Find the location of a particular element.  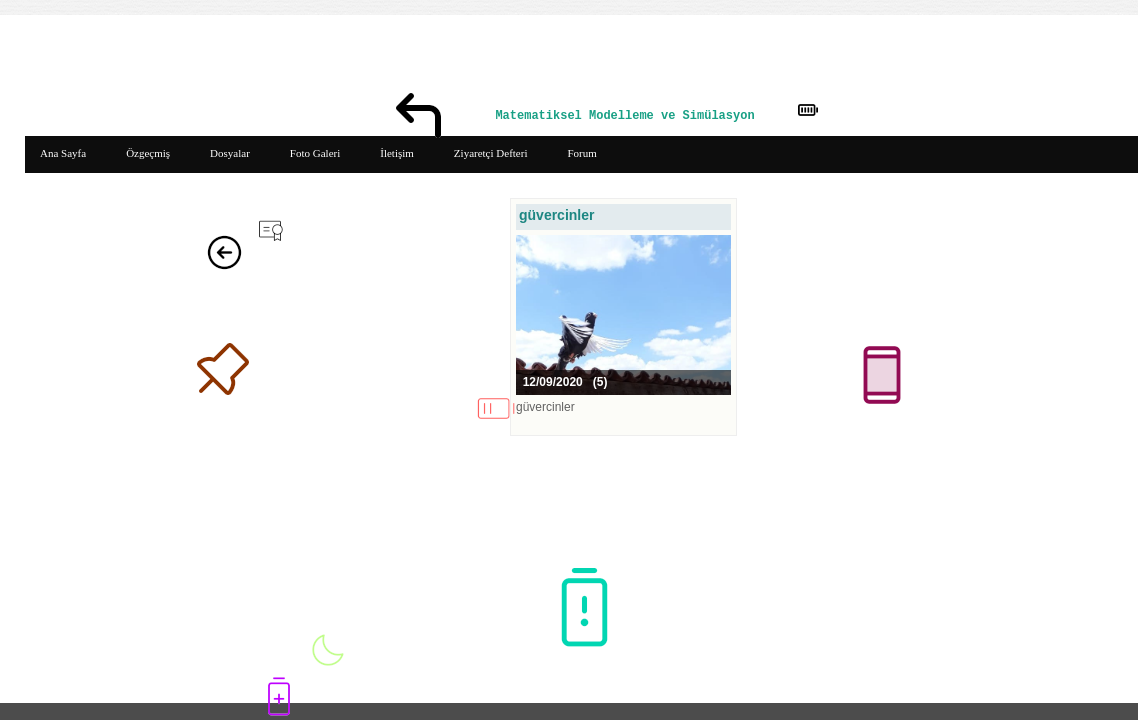

switch to mobile view is located at coordinates (882, 375).